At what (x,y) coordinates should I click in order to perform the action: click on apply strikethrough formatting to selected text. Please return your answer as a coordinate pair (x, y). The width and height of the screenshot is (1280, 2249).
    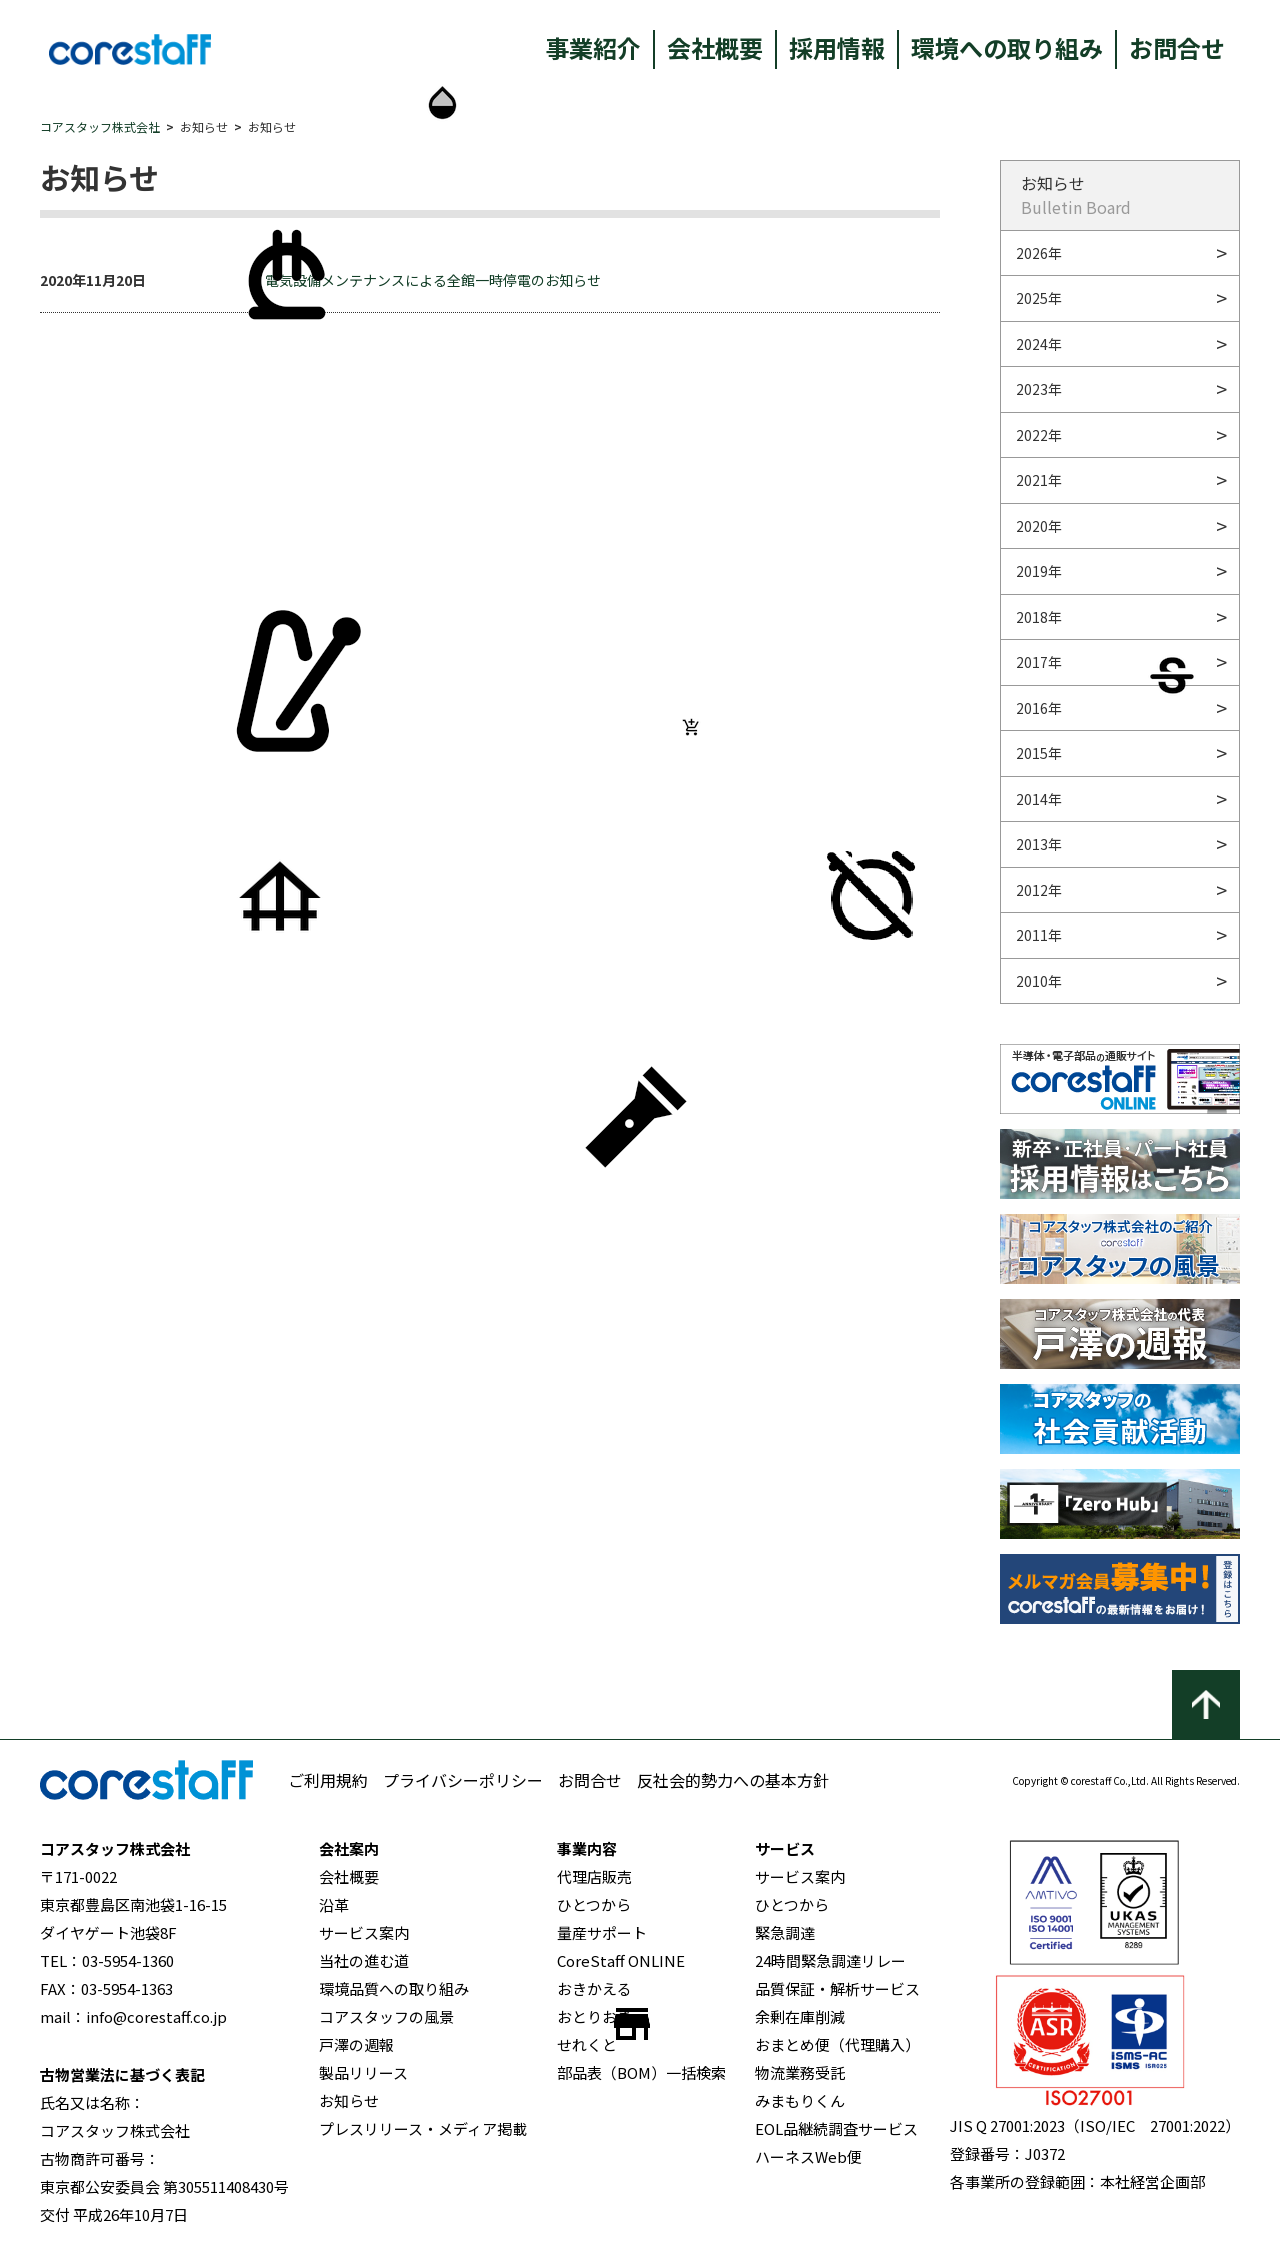
    Looking at the image, I should click on (1172, 679).